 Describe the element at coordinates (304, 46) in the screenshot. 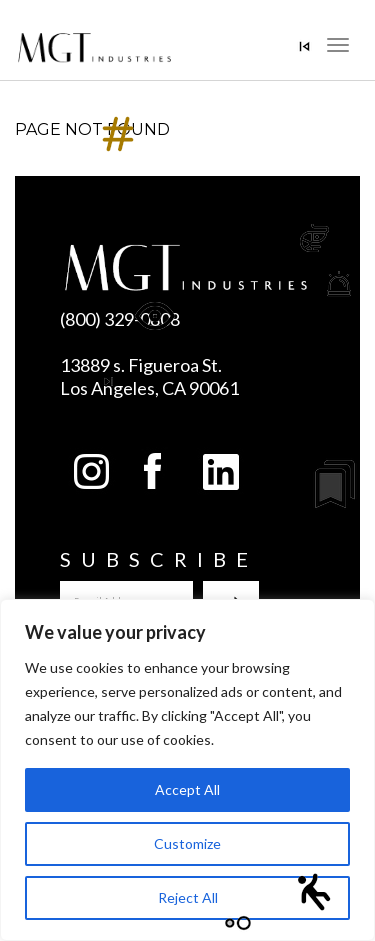

I see `skip to previous track` at that location.